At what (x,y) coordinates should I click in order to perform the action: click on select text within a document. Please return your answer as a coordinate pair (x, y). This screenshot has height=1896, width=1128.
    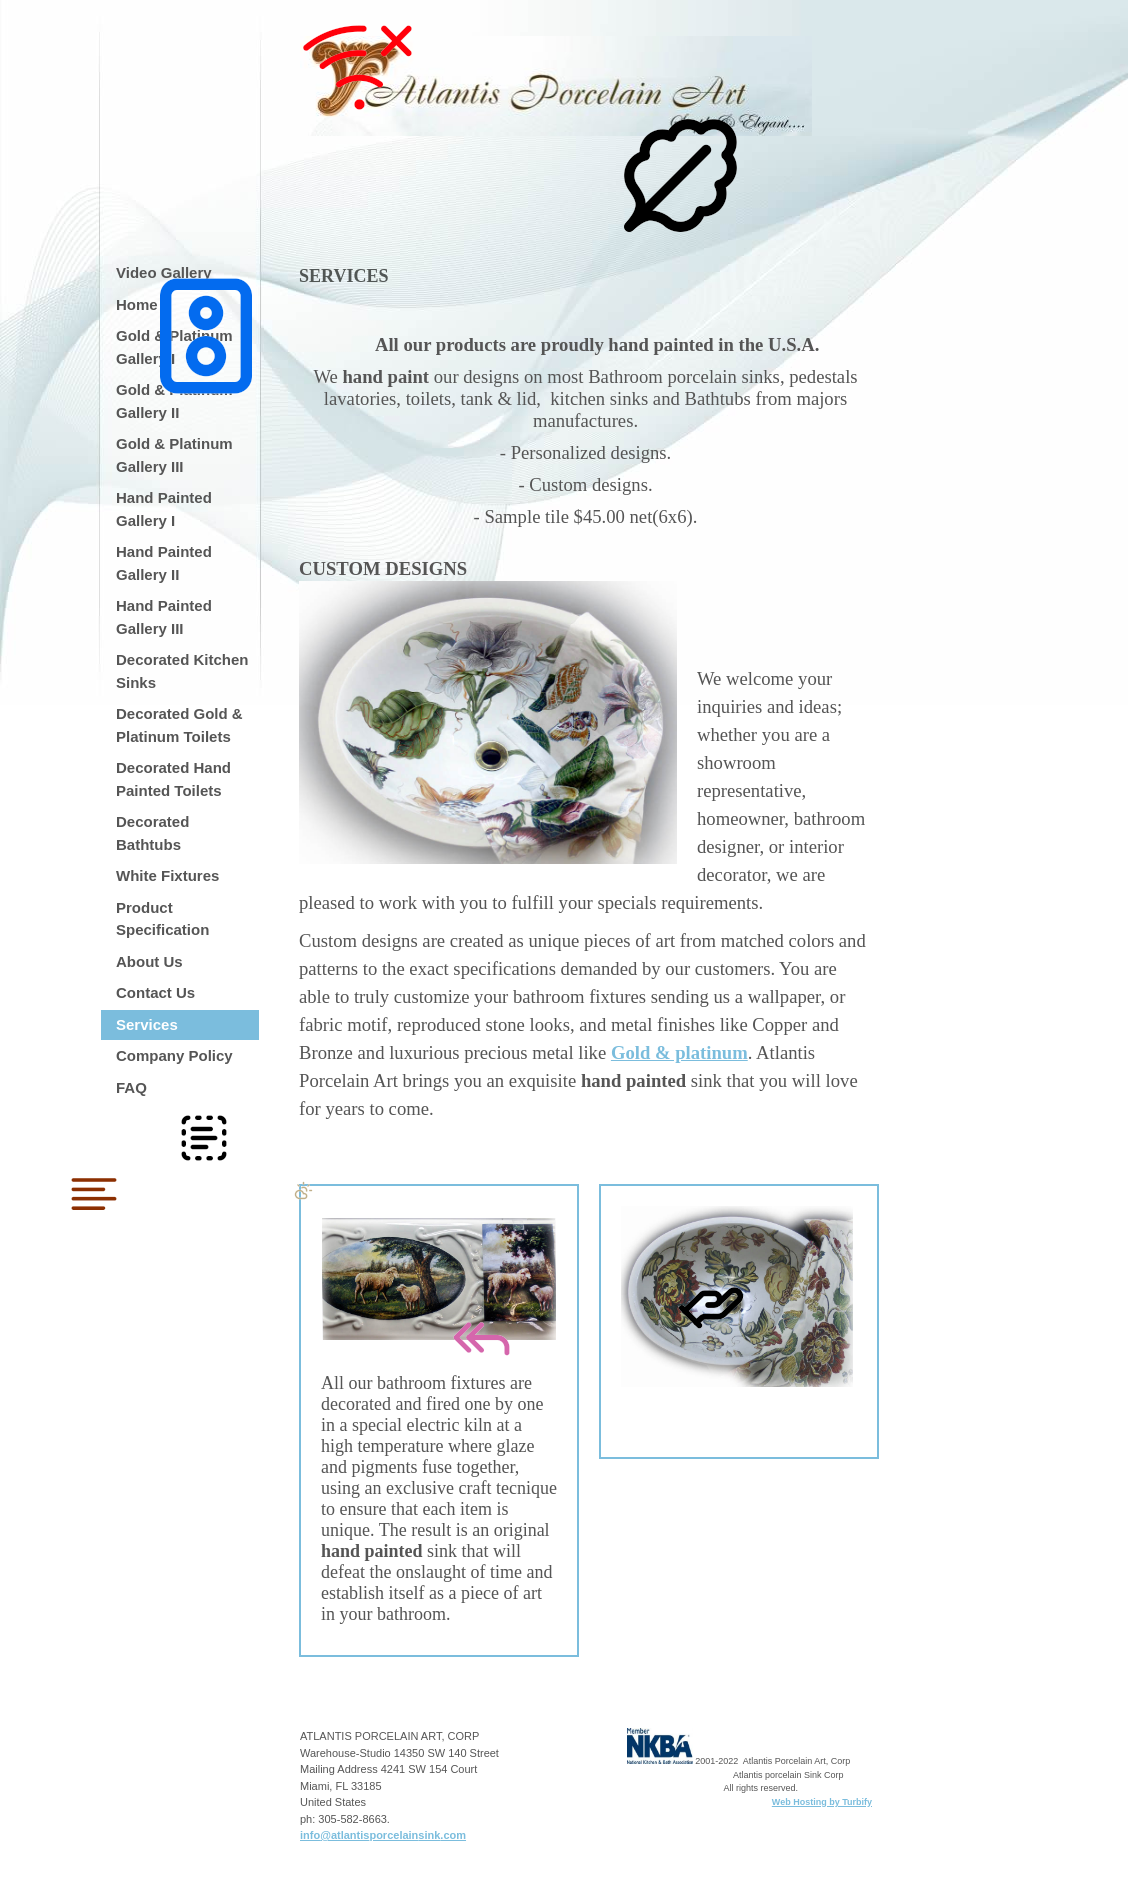
    Looking at the image, I should click on (204, 1138).